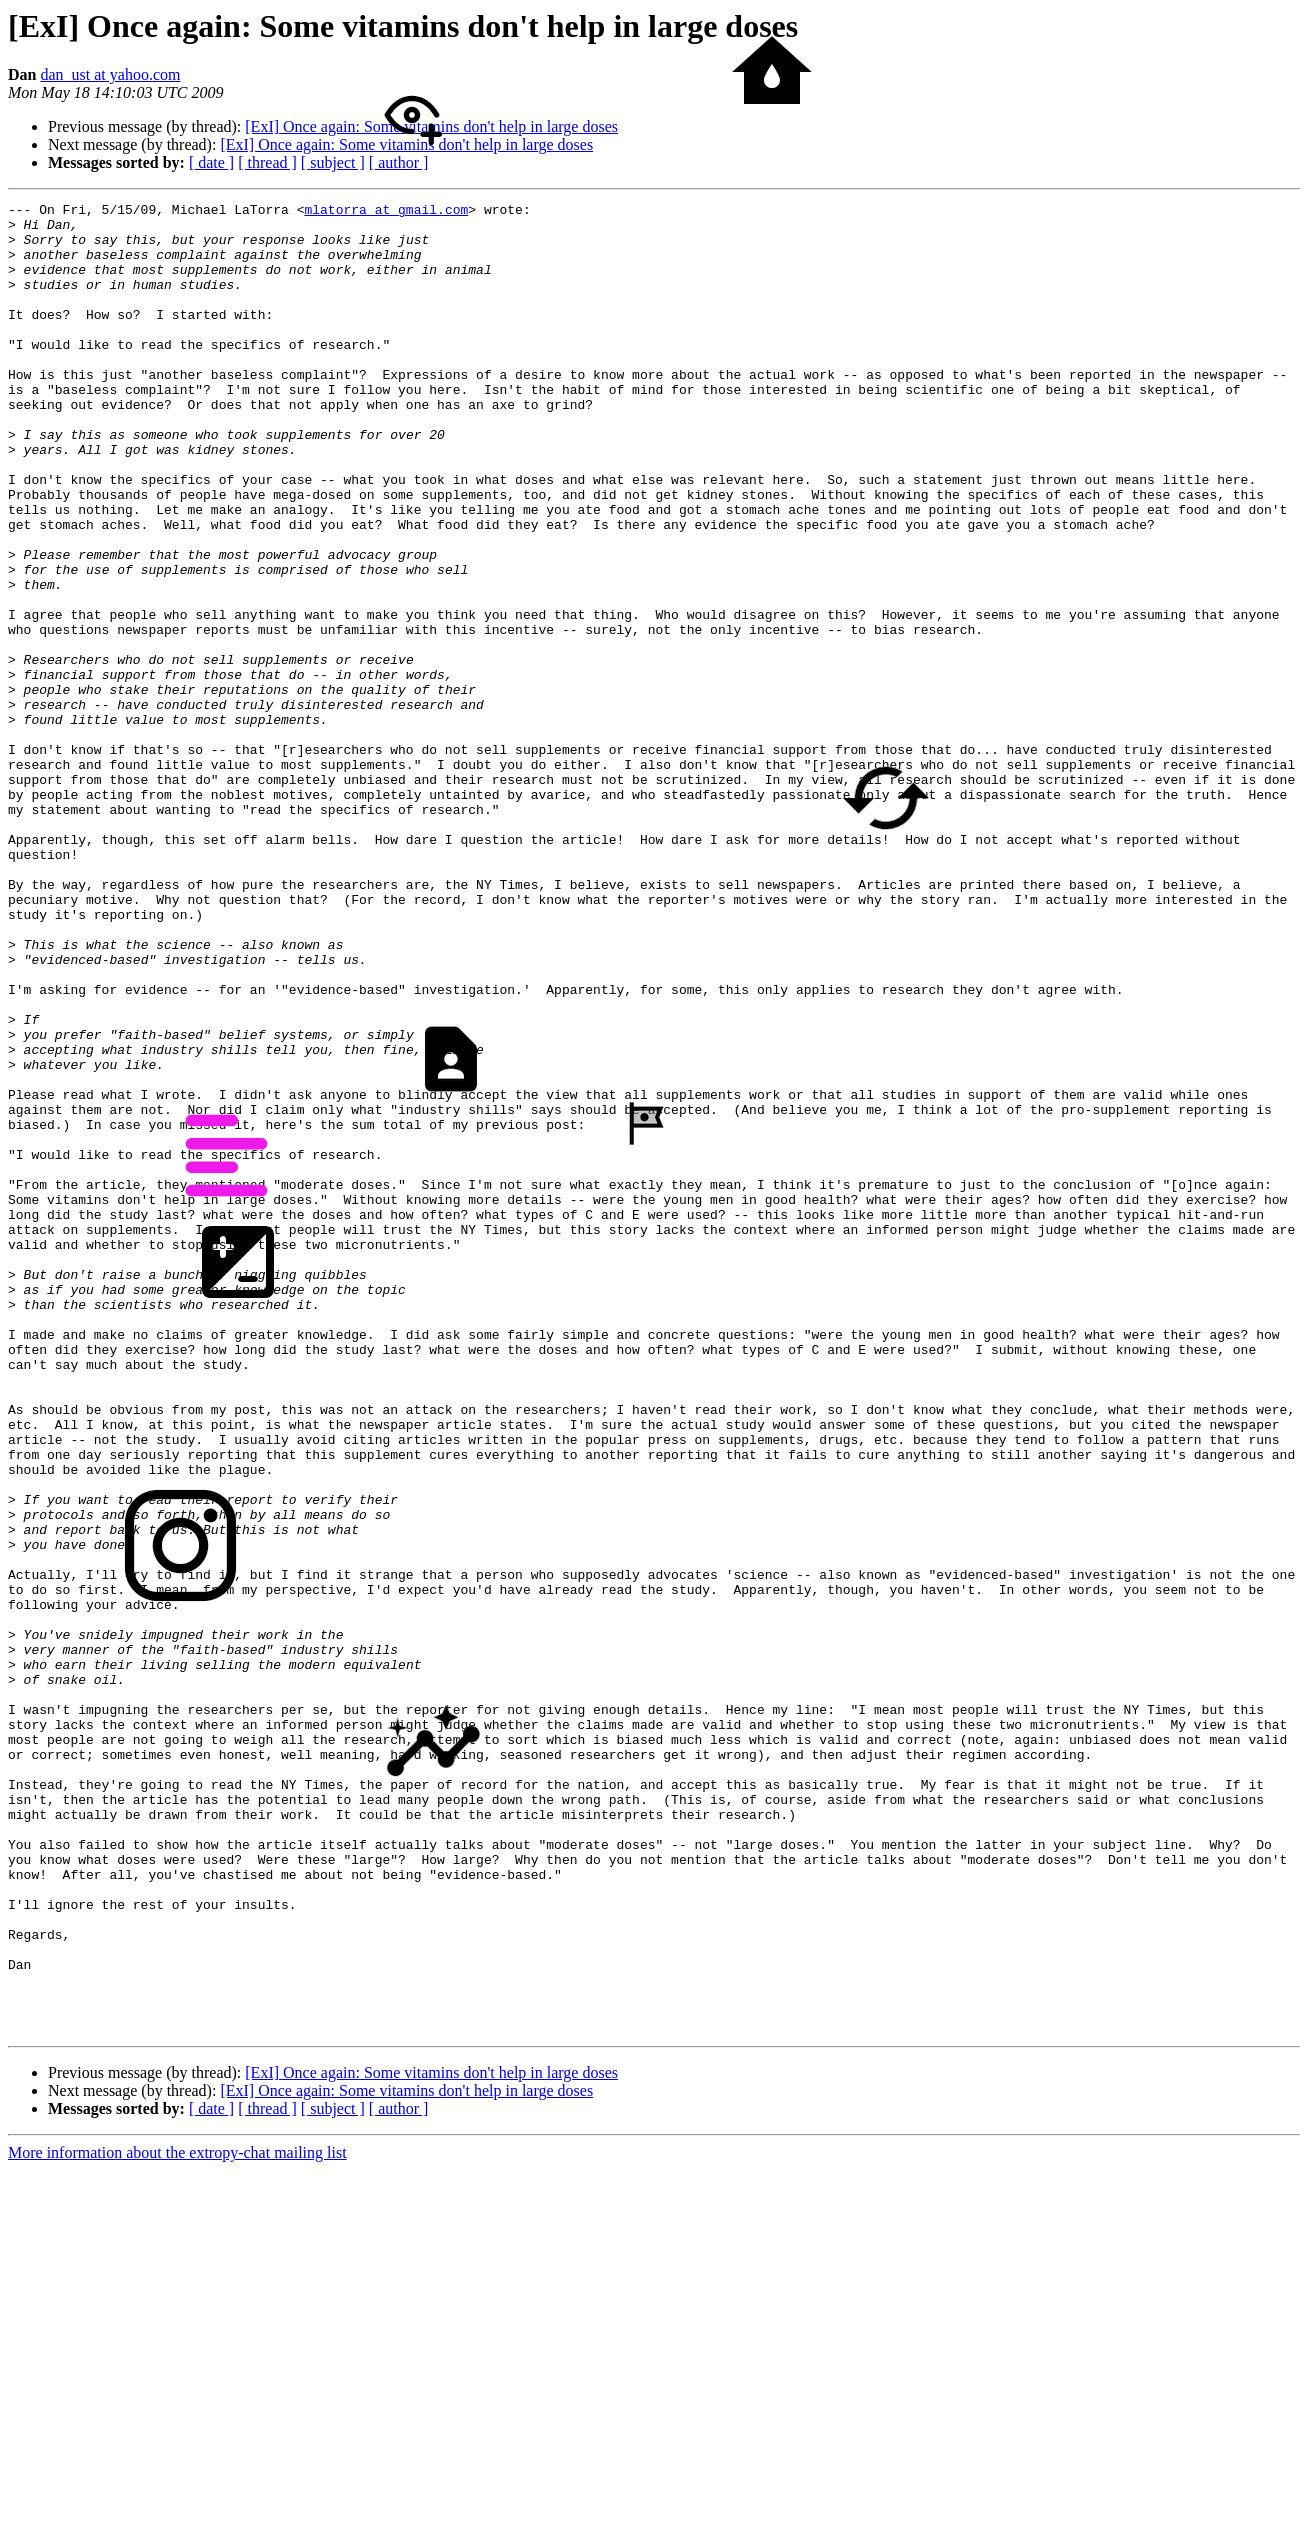 This screenshot has width=1308, height=2536. Describe the element at coordinates (433, 1742) in the screenshot. I see `view analytics and performance insights` at that location.